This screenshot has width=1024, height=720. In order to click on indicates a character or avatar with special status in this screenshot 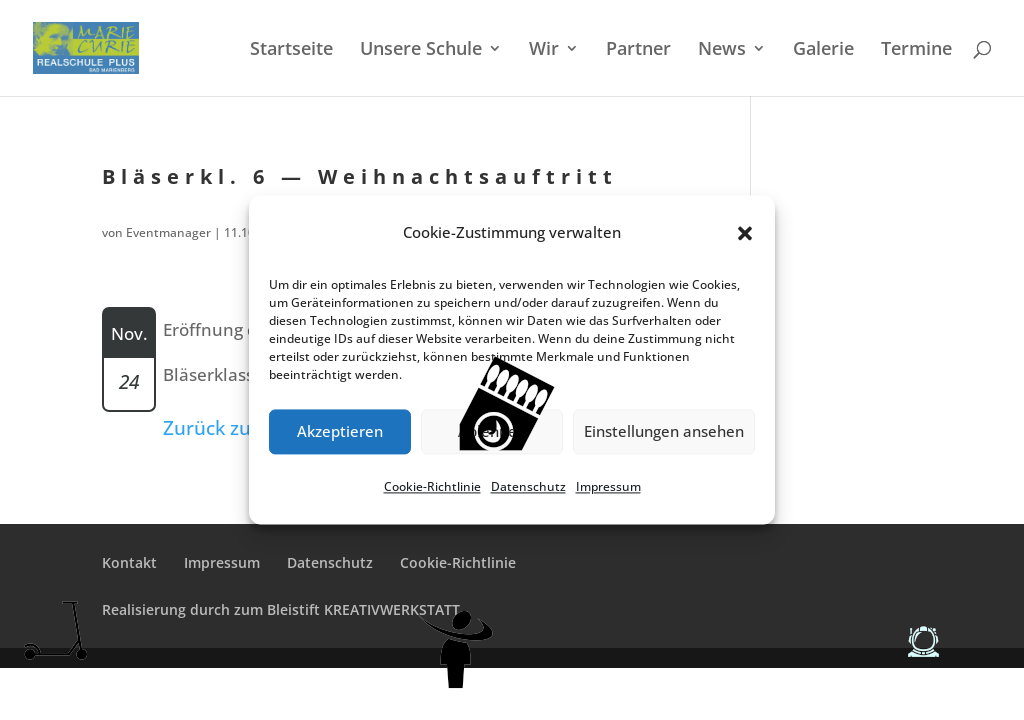, I will do `click(454, 649)`.